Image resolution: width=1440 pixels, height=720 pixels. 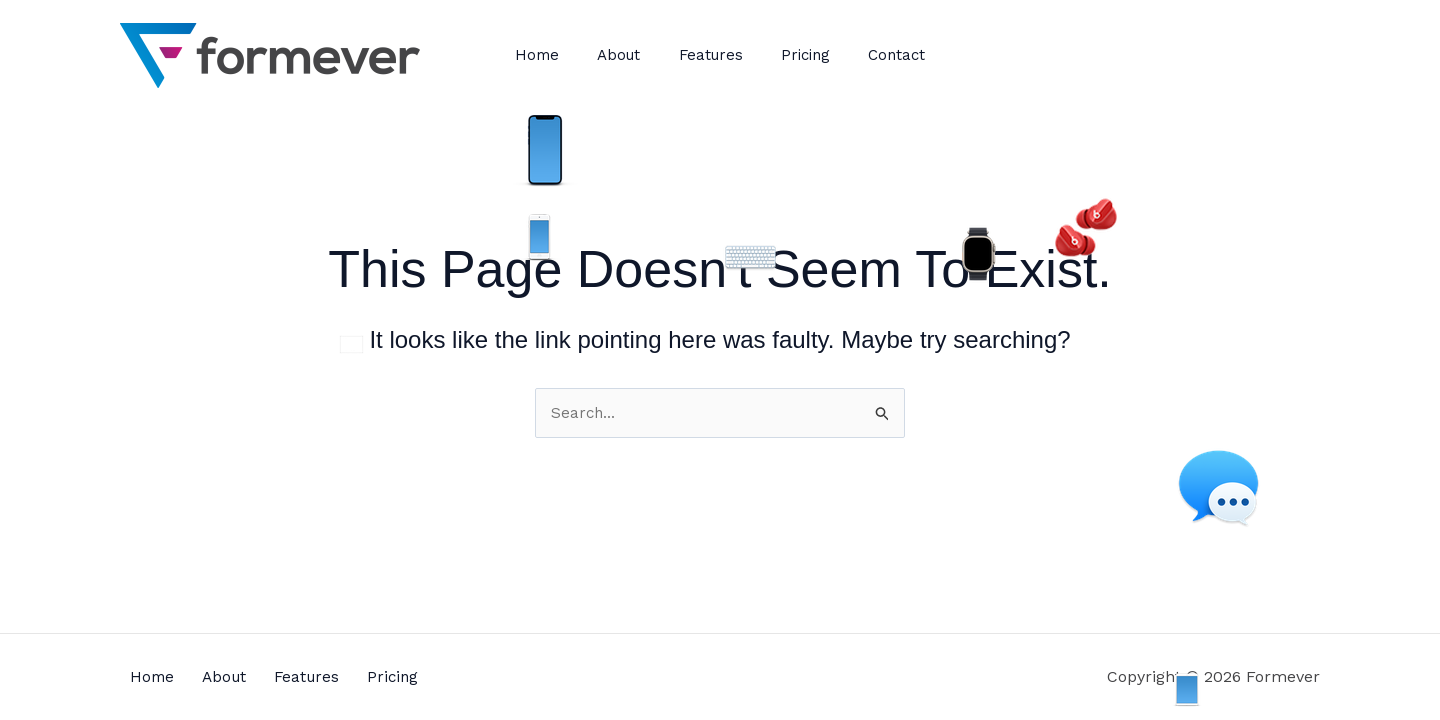 What do you see at coordinates (545, 151) in the screenshot?
I see `iPhone 12 mini device icon` at bounding box center [545, 151].